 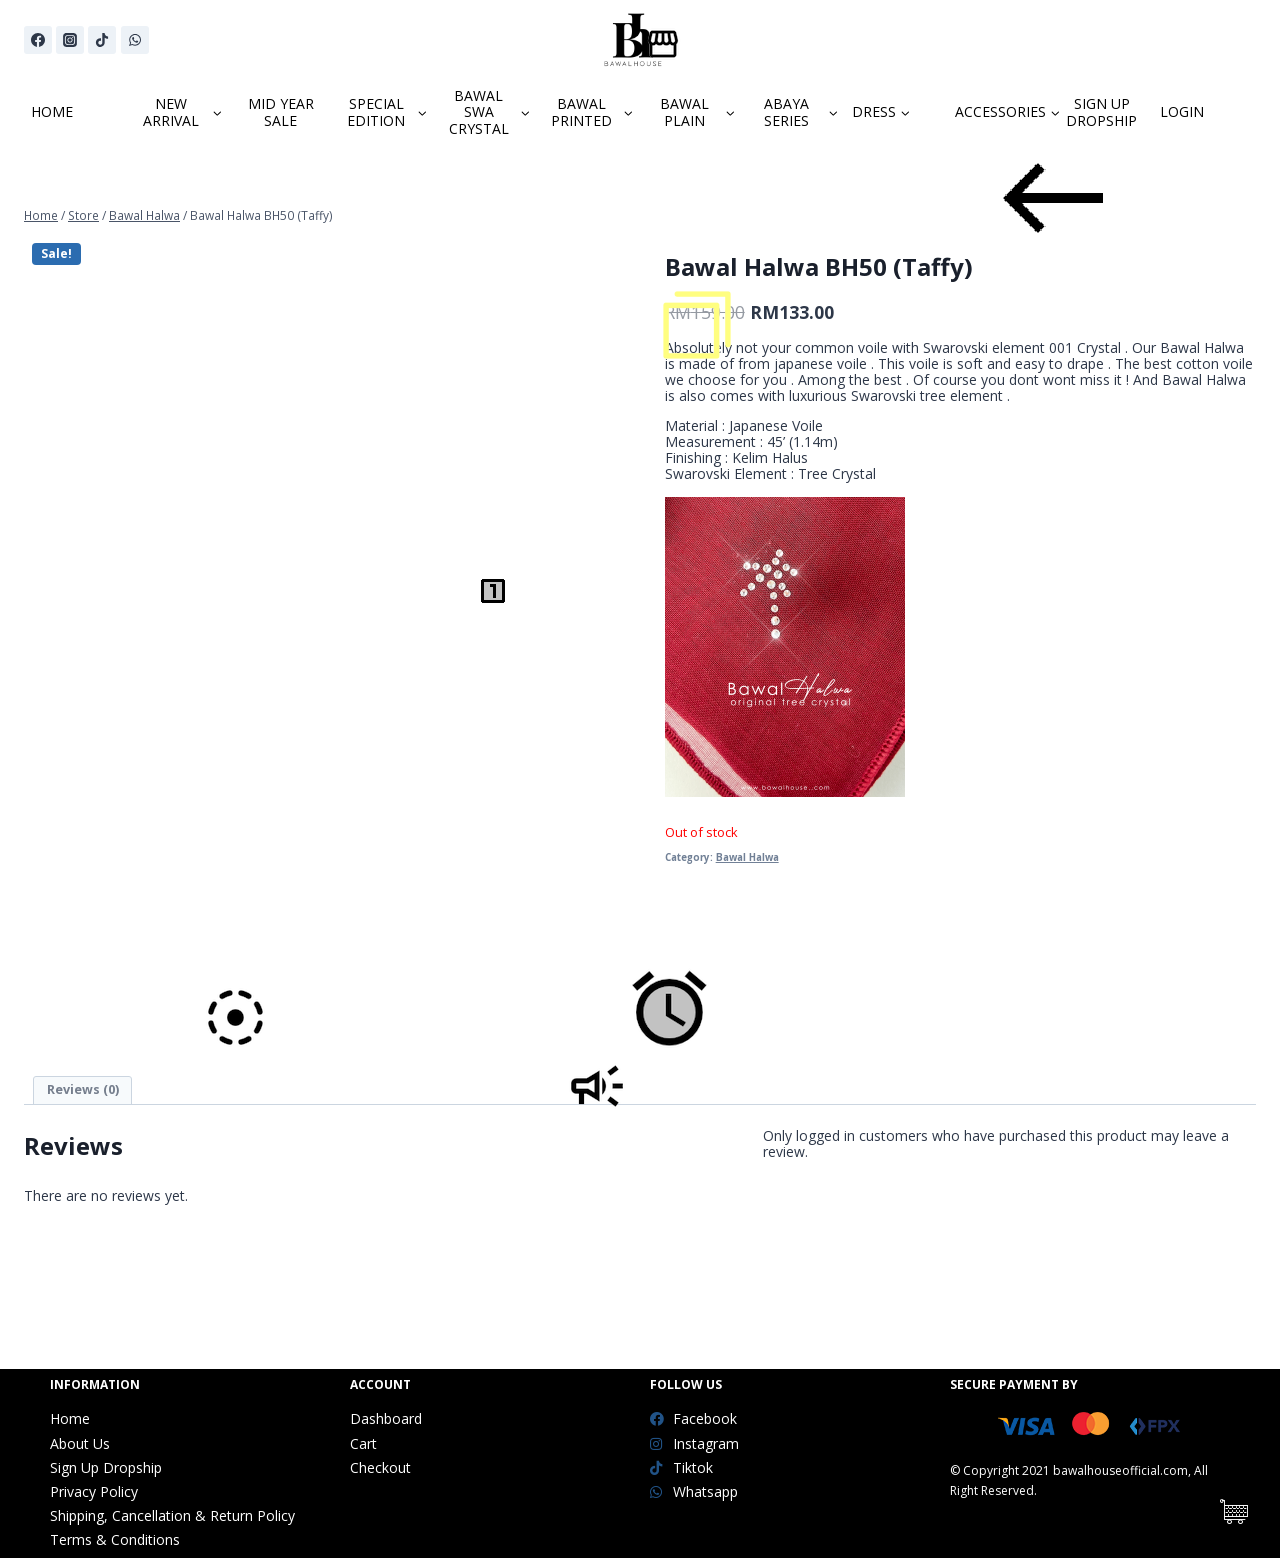 I want to click on navigate back or return to previous screen, so click(x=1053, y=198).